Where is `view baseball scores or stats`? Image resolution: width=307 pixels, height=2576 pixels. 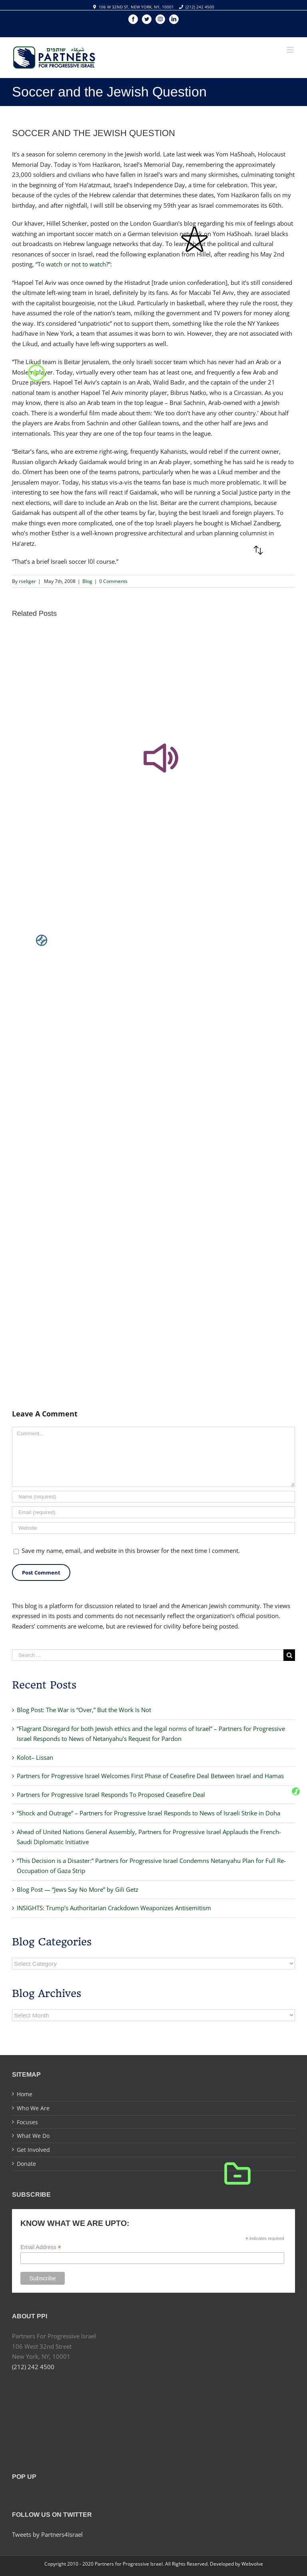
view baseball scores or stats is located at coordinates (42, 940).